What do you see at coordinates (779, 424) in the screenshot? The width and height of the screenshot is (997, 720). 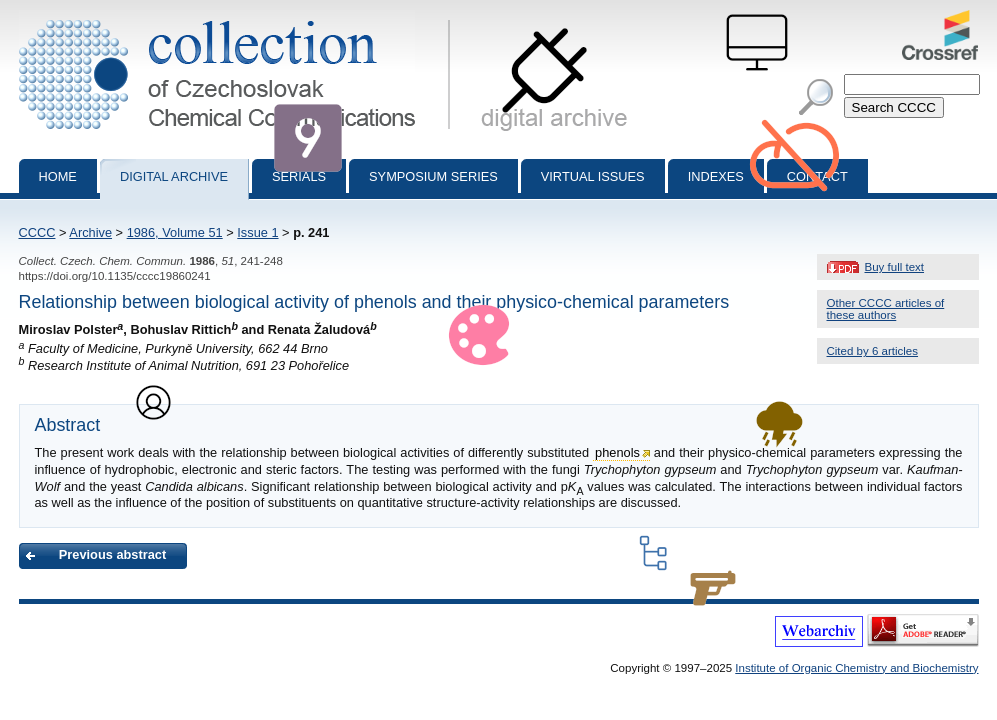 I see `indicates thunderstorm weather conditions` at bounding box center [779, 424].